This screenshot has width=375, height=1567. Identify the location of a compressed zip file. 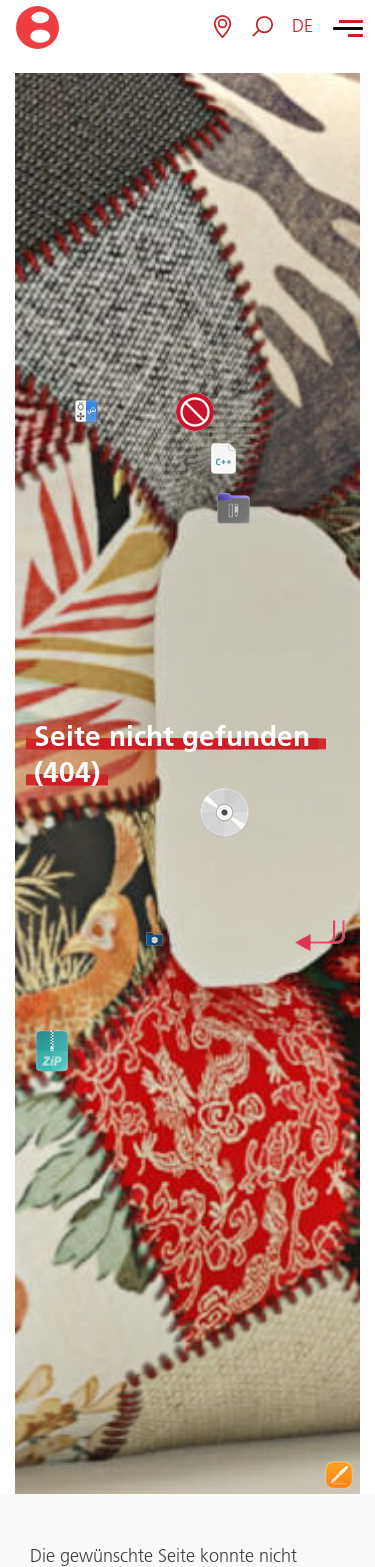
(52, 1051).